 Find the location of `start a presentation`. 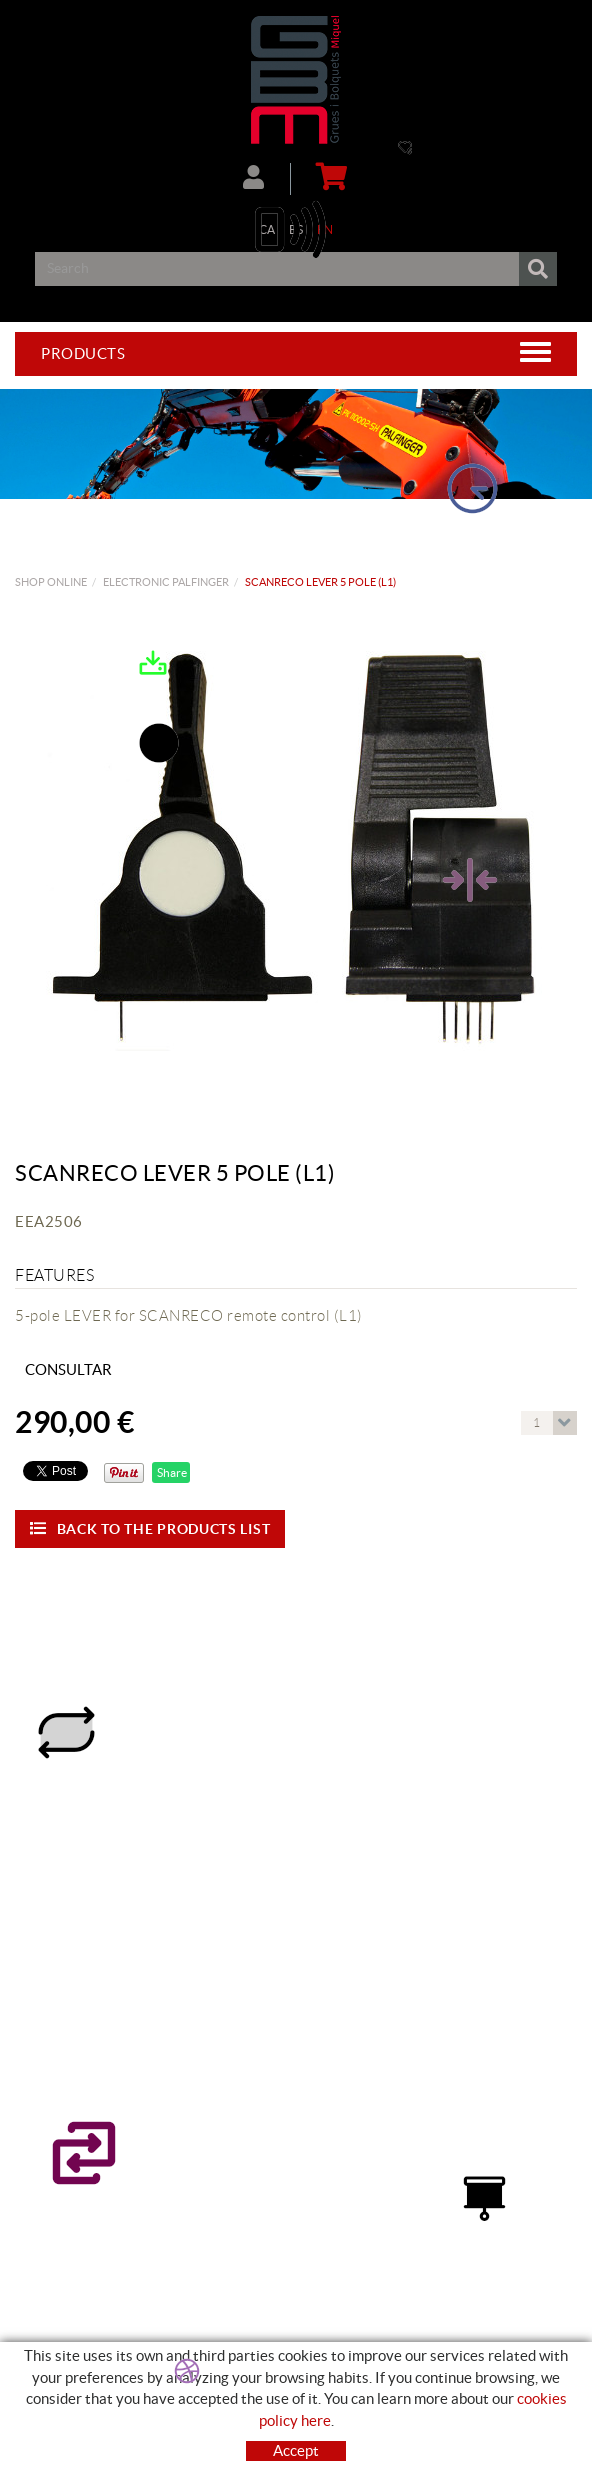

start a presentation is located at coordinates (484, 2195).